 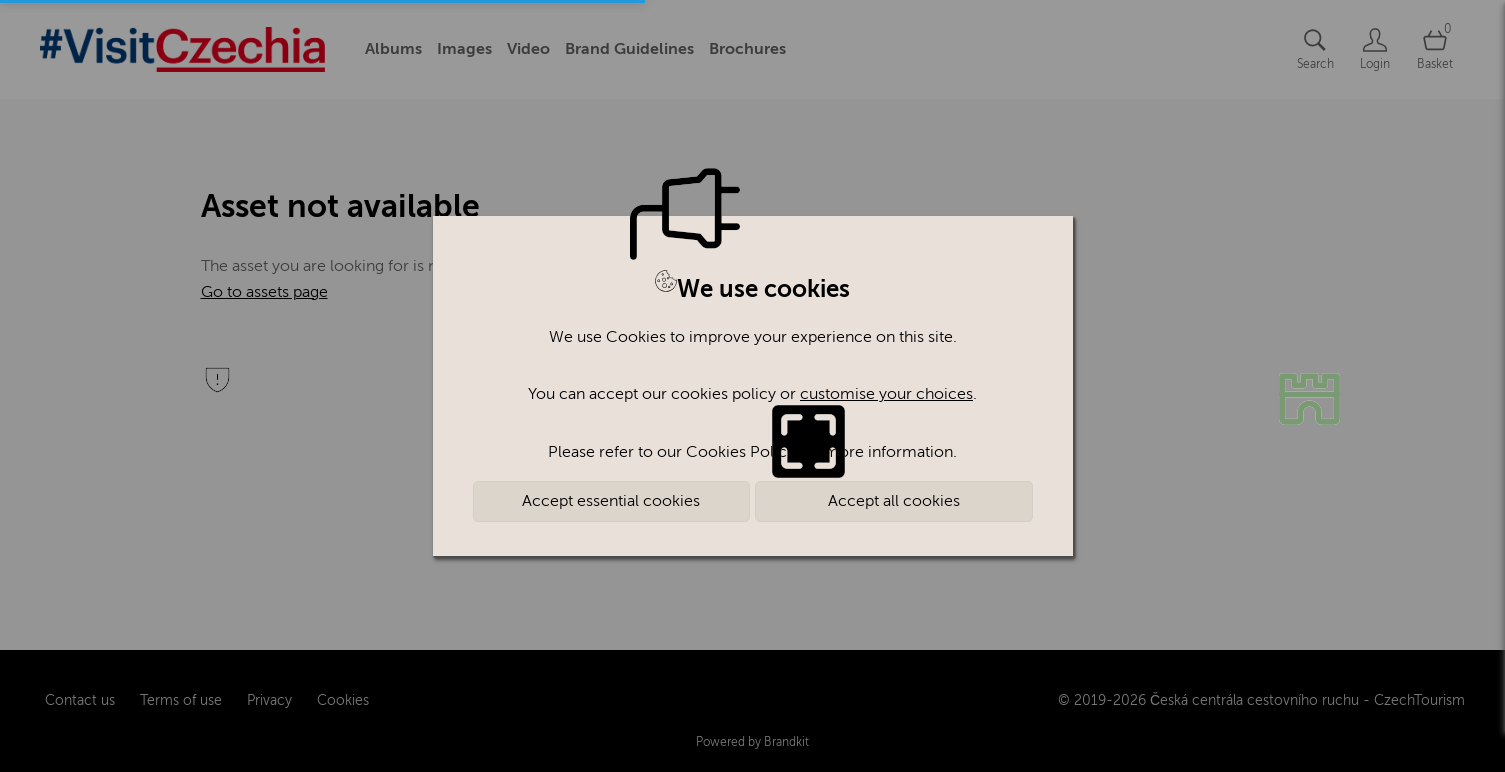 What do you see at coordinates (1309, 397) in the screenshot?
I see `access castle or fortress-themed content` at bounding box center [1309, 397].